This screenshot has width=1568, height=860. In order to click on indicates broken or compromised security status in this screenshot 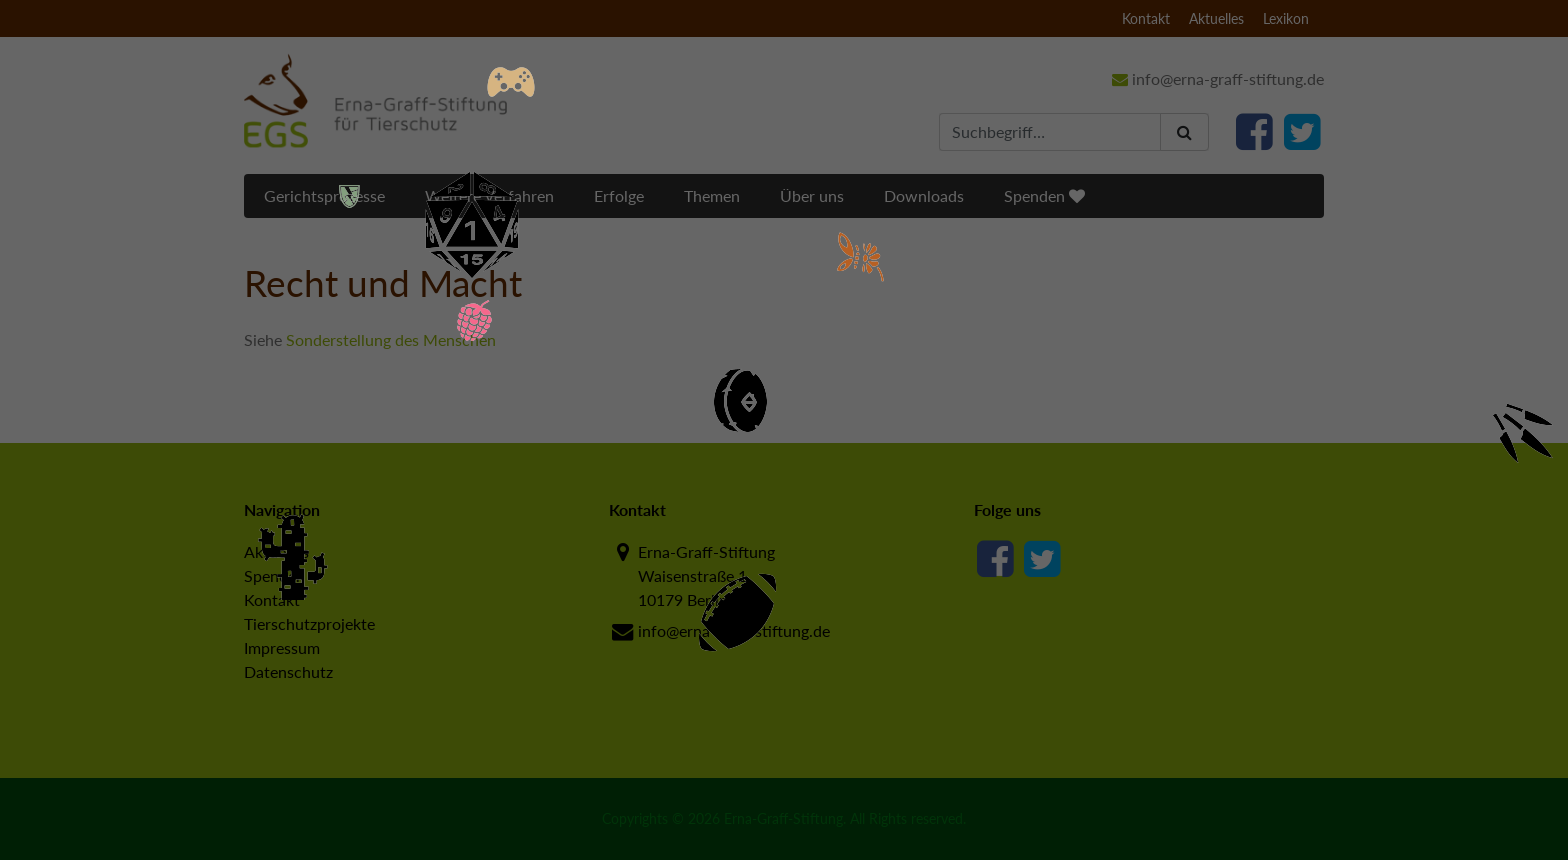, I will do `click(349, 196)`.